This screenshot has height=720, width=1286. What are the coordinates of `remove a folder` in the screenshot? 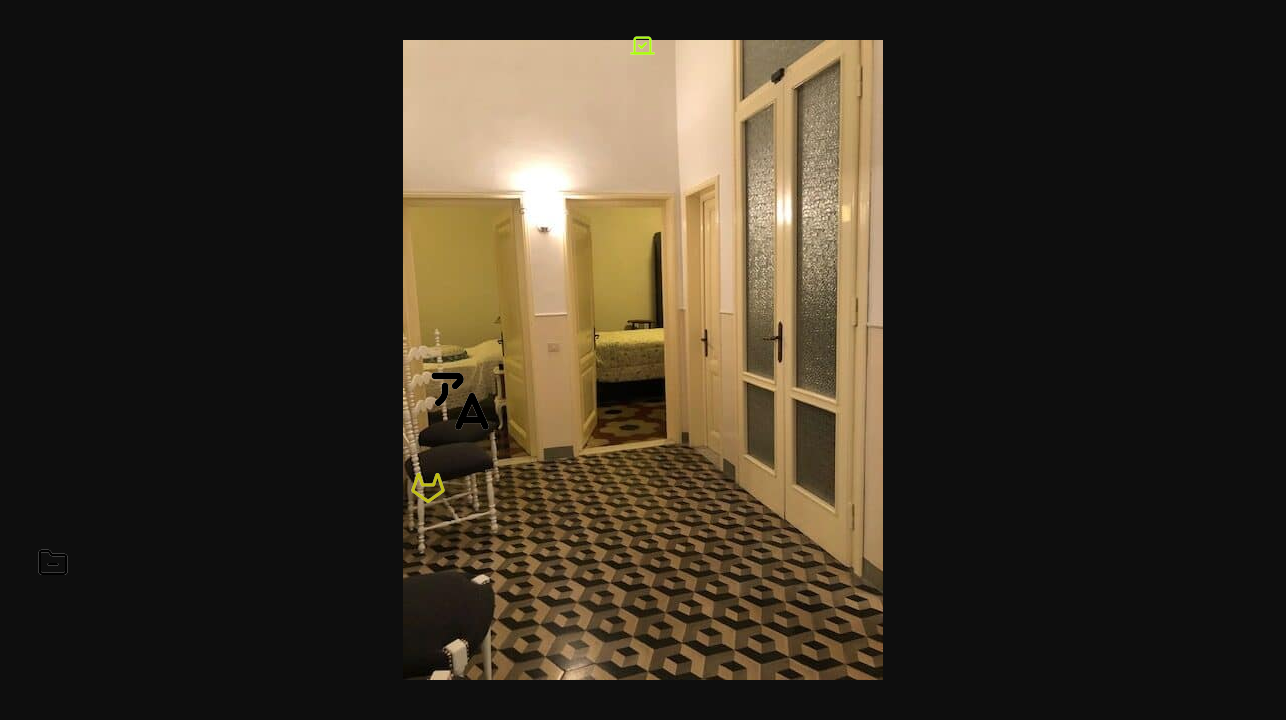 It's located at (53, 563).